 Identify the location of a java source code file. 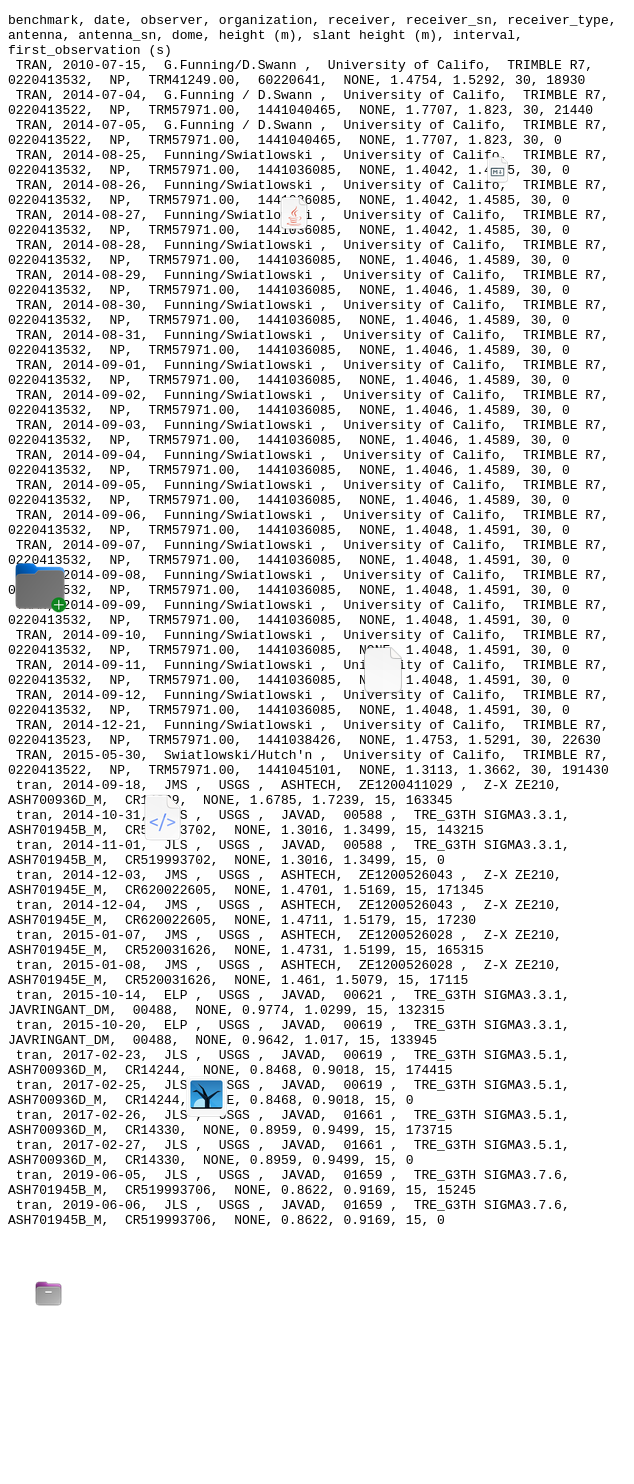
(294, 213).